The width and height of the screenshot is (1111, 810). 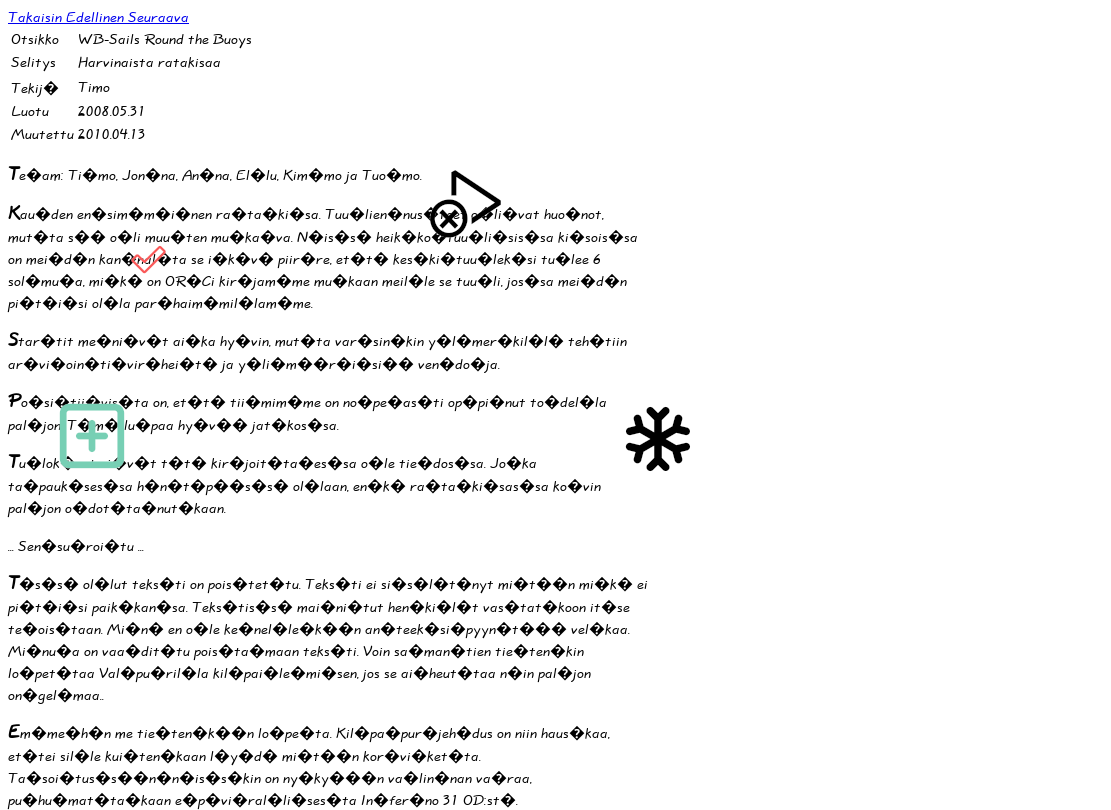 I want to click on activate cooling or air conditioning mode, so click(x=658, y=439).